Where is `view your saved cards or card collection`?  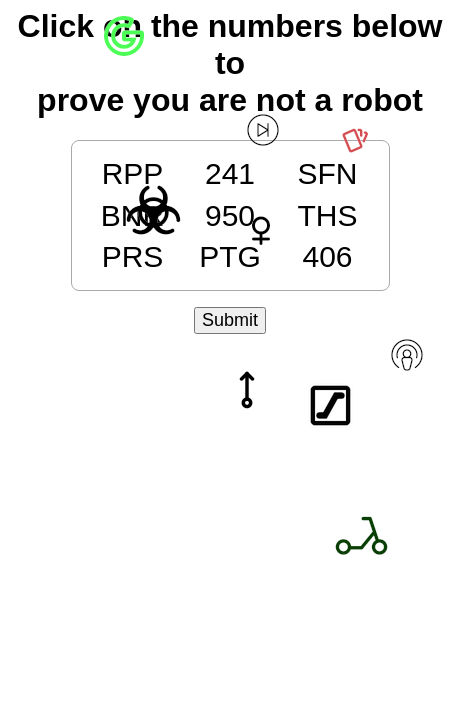 view your saved cards or card collection is located at coordinates (355, 140).